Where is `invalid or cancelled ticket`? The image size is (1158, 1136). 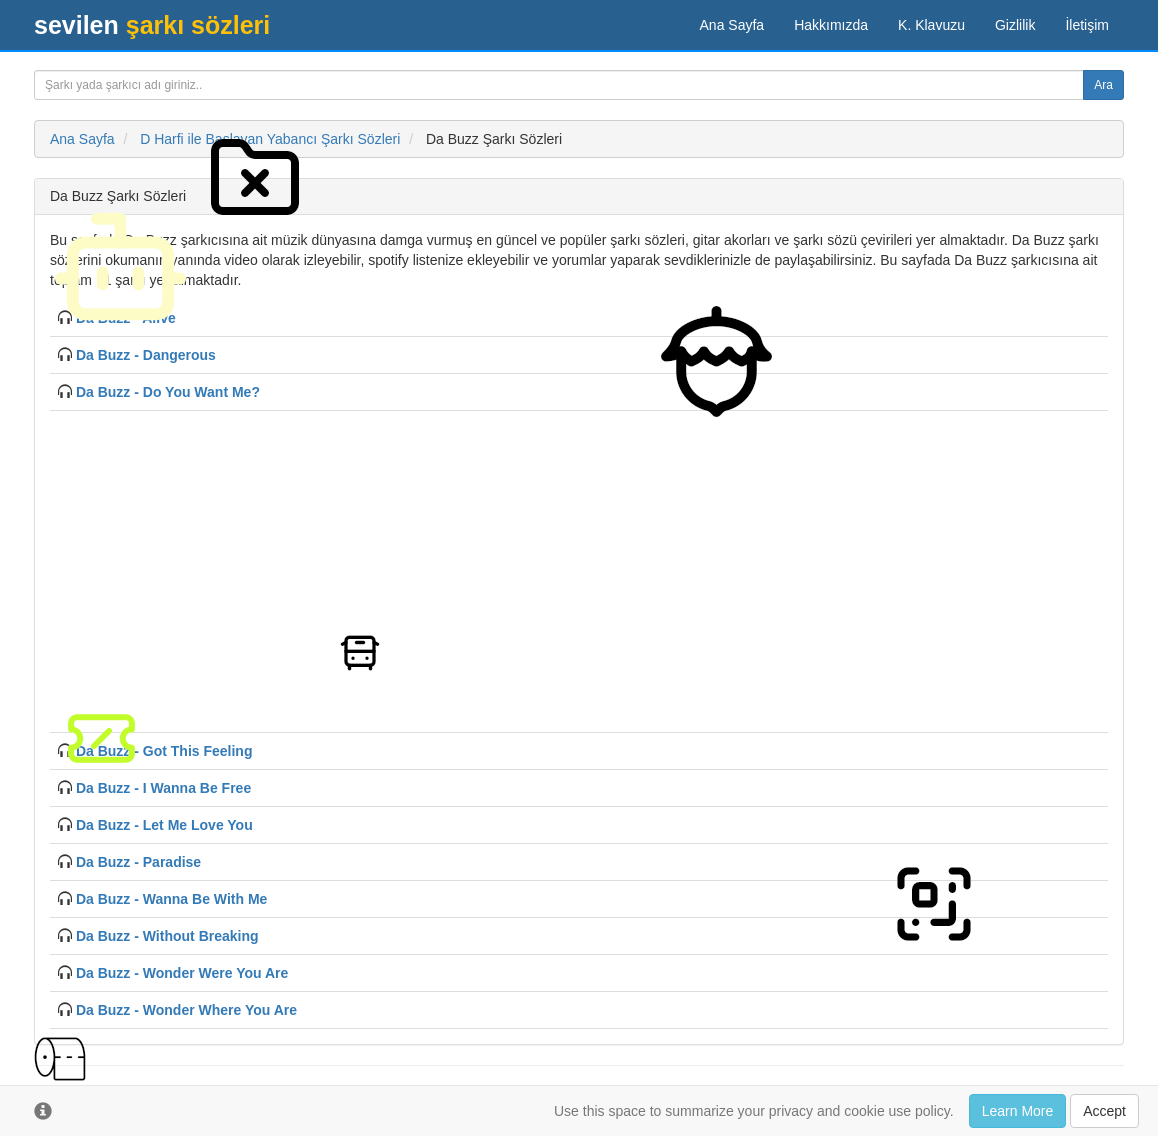
invalid or cancelled ticket is located at coordinates (101, 738).